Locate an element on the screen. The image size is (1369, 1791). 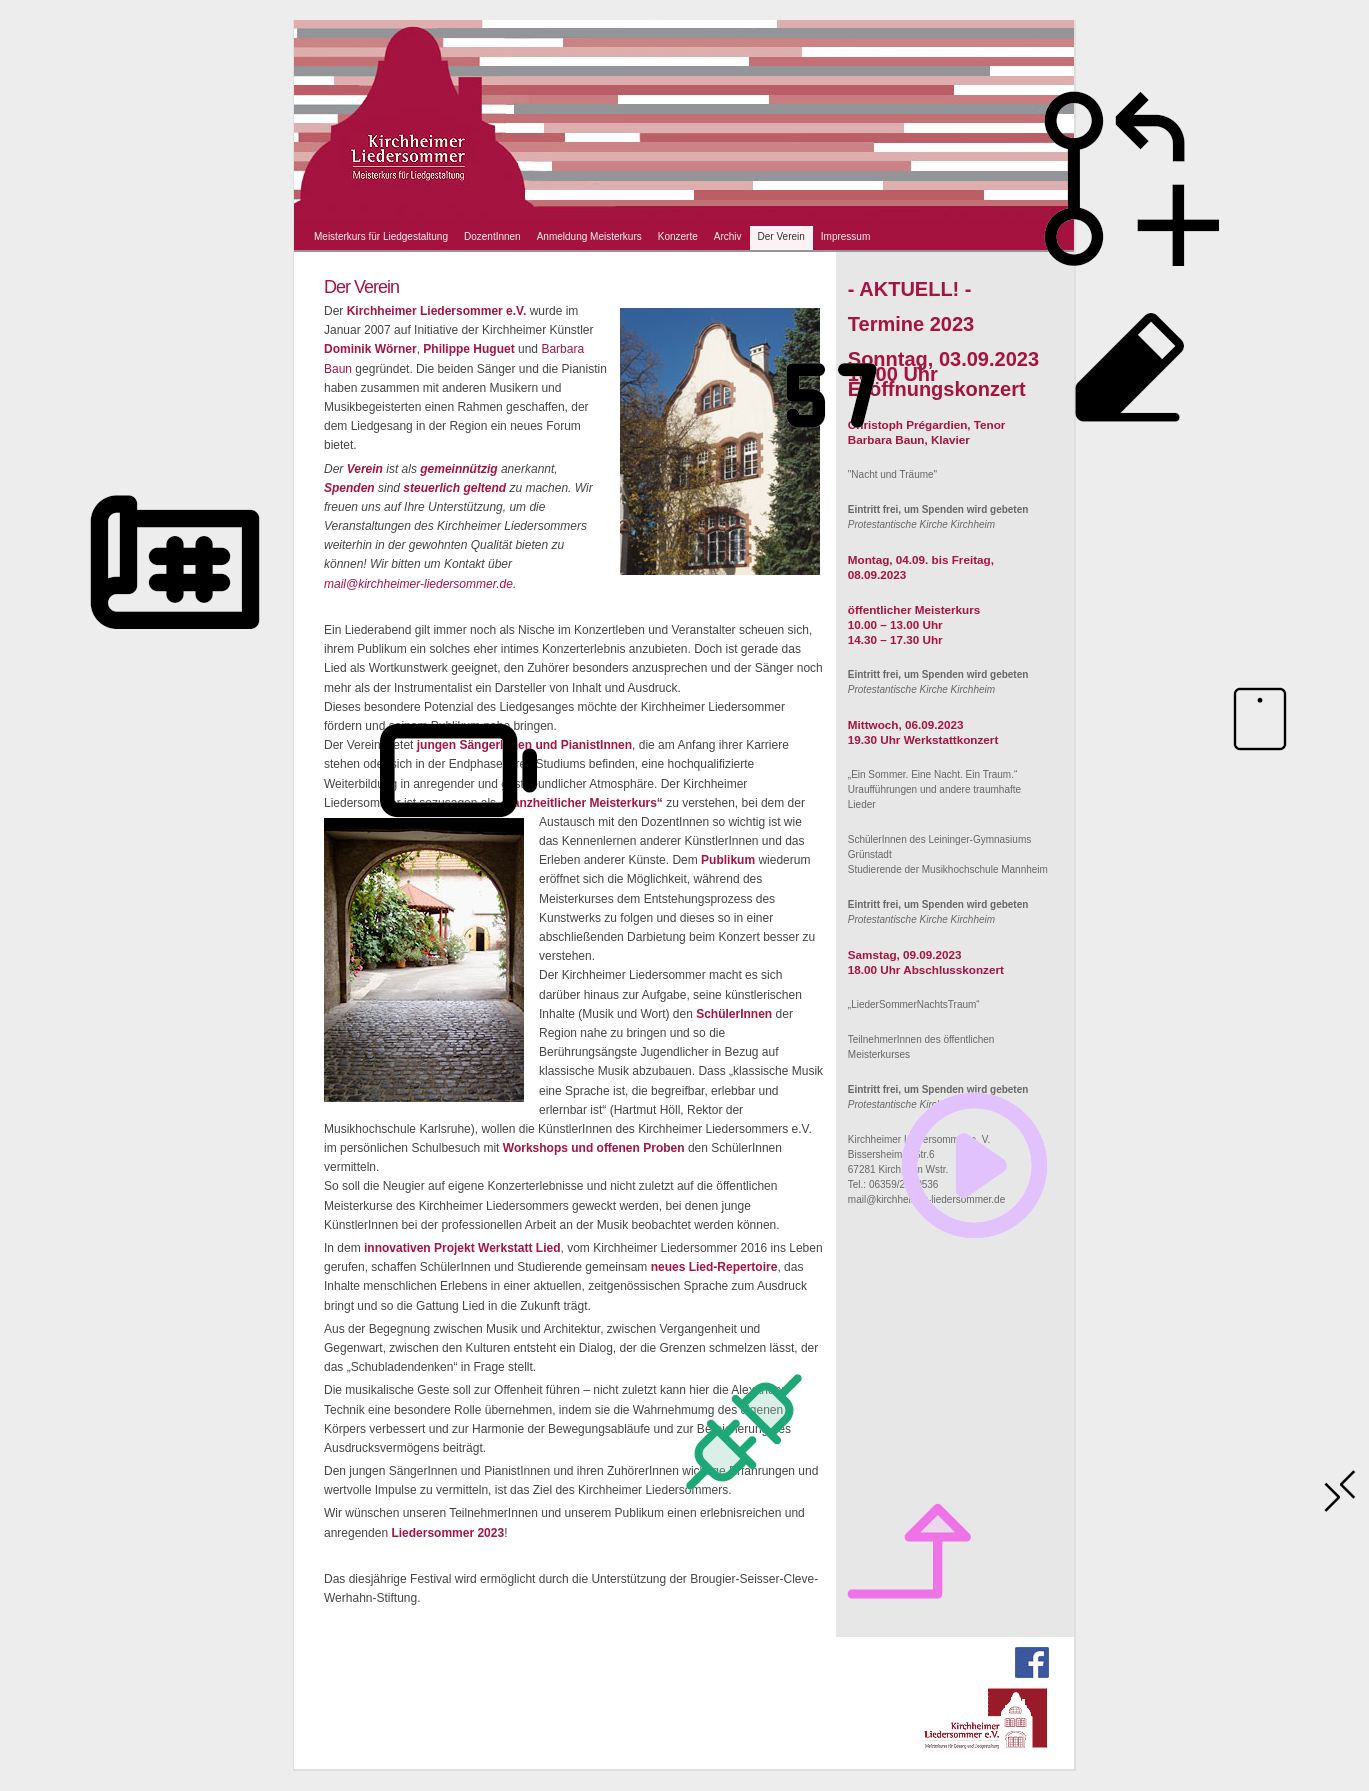
indicates battery is completely drained is located at coordinates (458, 770).